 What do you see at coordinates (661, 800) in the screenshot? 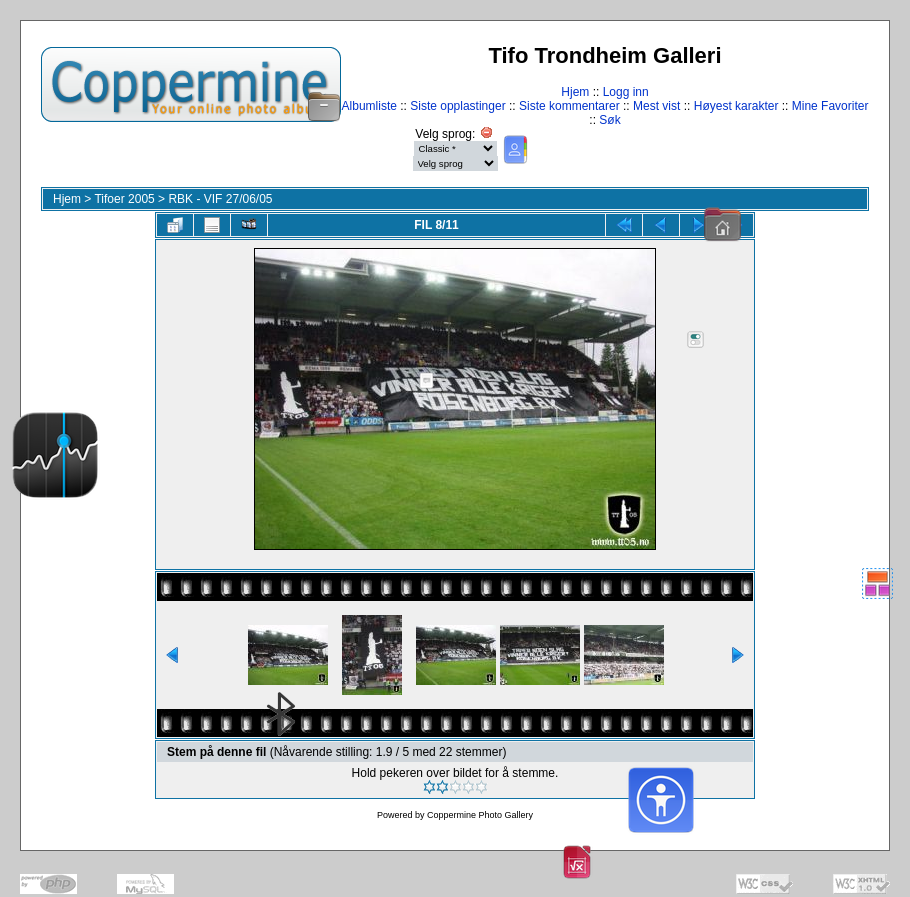
I see `access accessibility settings` at bounding box center [661, 800].